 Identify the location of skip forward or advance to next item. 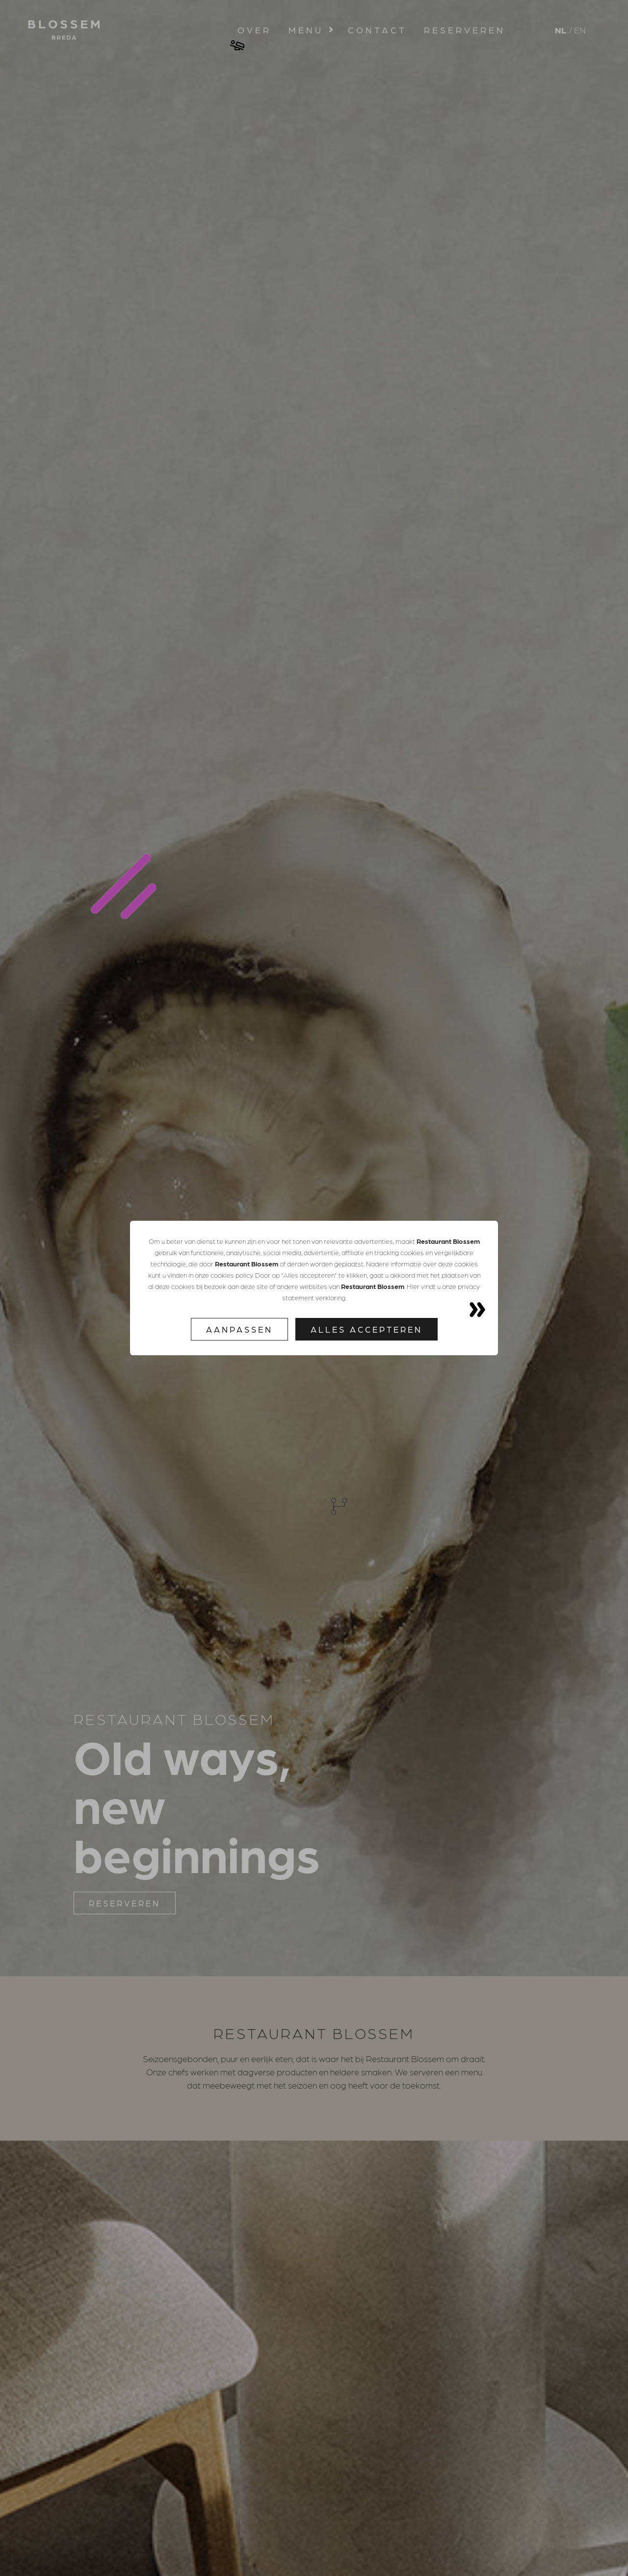
(476, 1310).